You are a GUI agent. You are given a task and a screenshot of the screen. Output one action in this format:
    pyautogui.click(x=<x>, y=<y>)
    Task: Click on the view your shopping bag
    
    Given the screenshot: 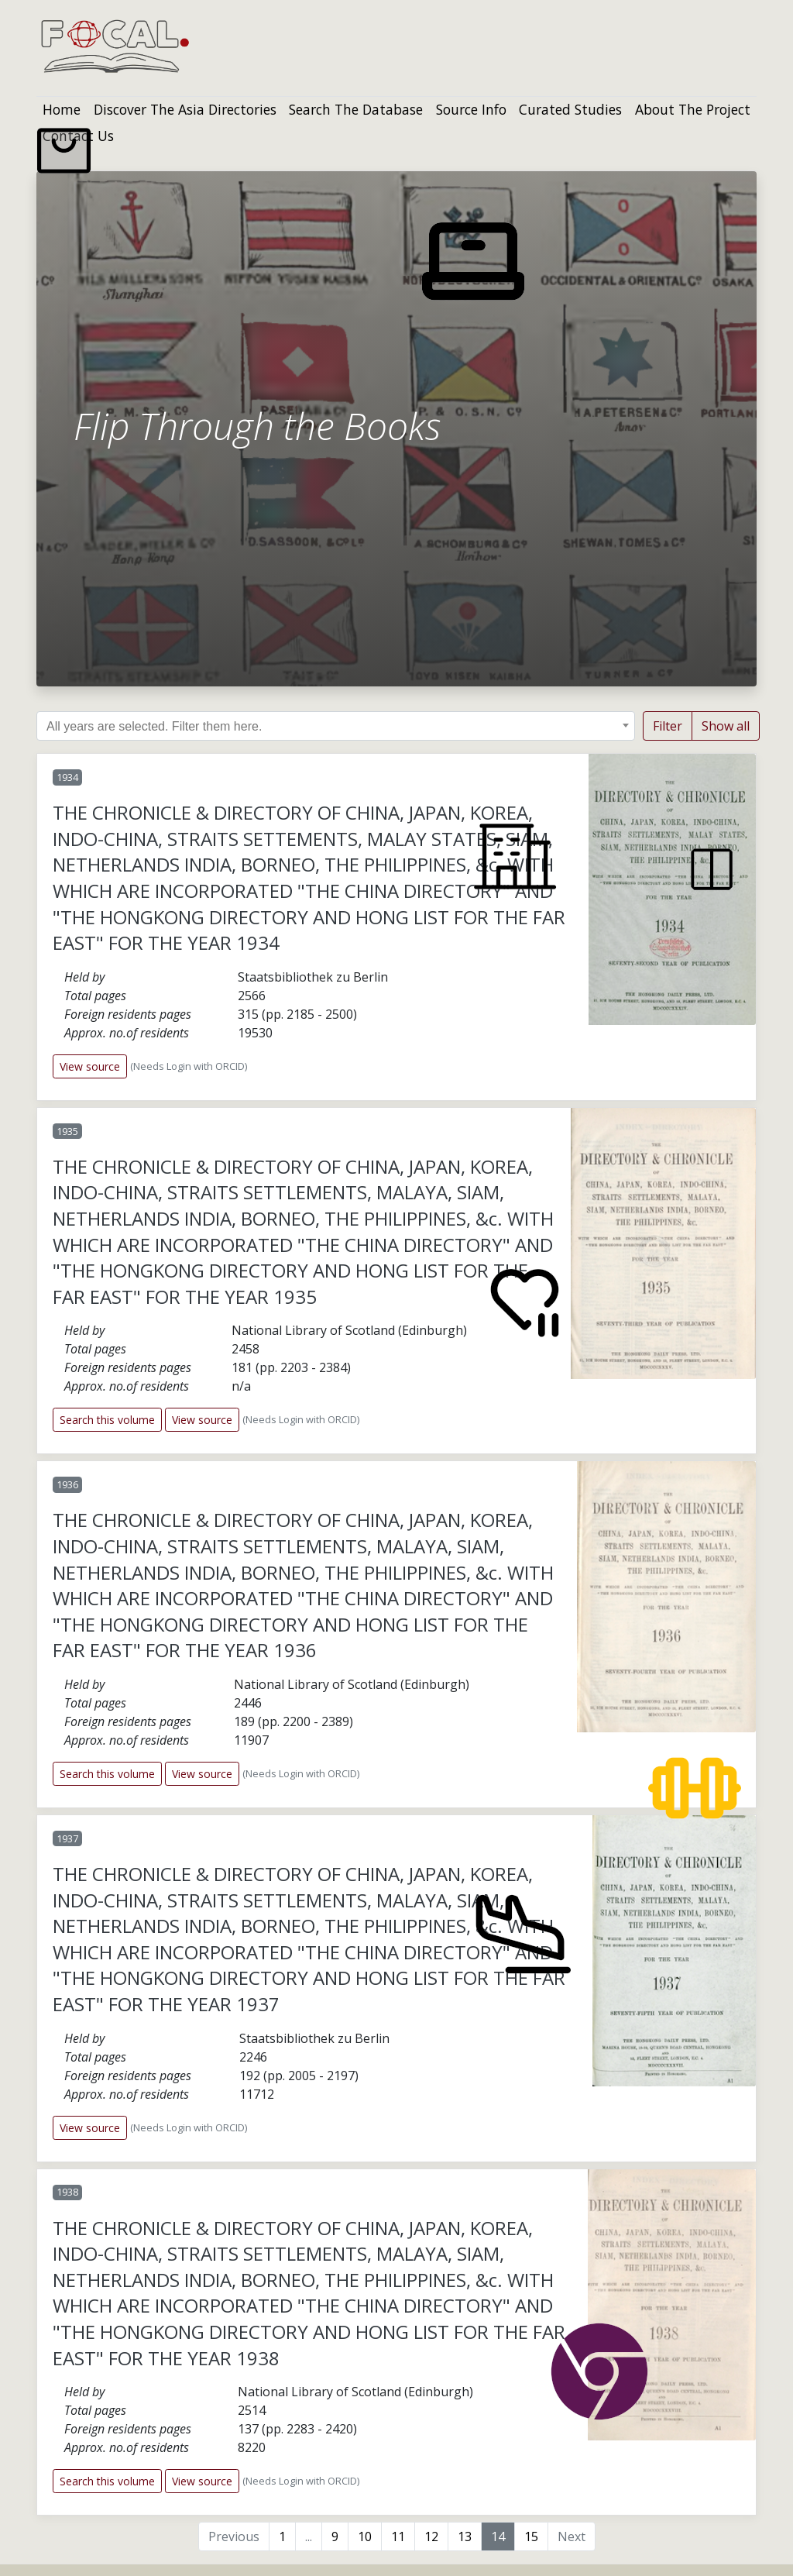 What is the action you would take?
    pyautogui.click(x=64, y=150)
    